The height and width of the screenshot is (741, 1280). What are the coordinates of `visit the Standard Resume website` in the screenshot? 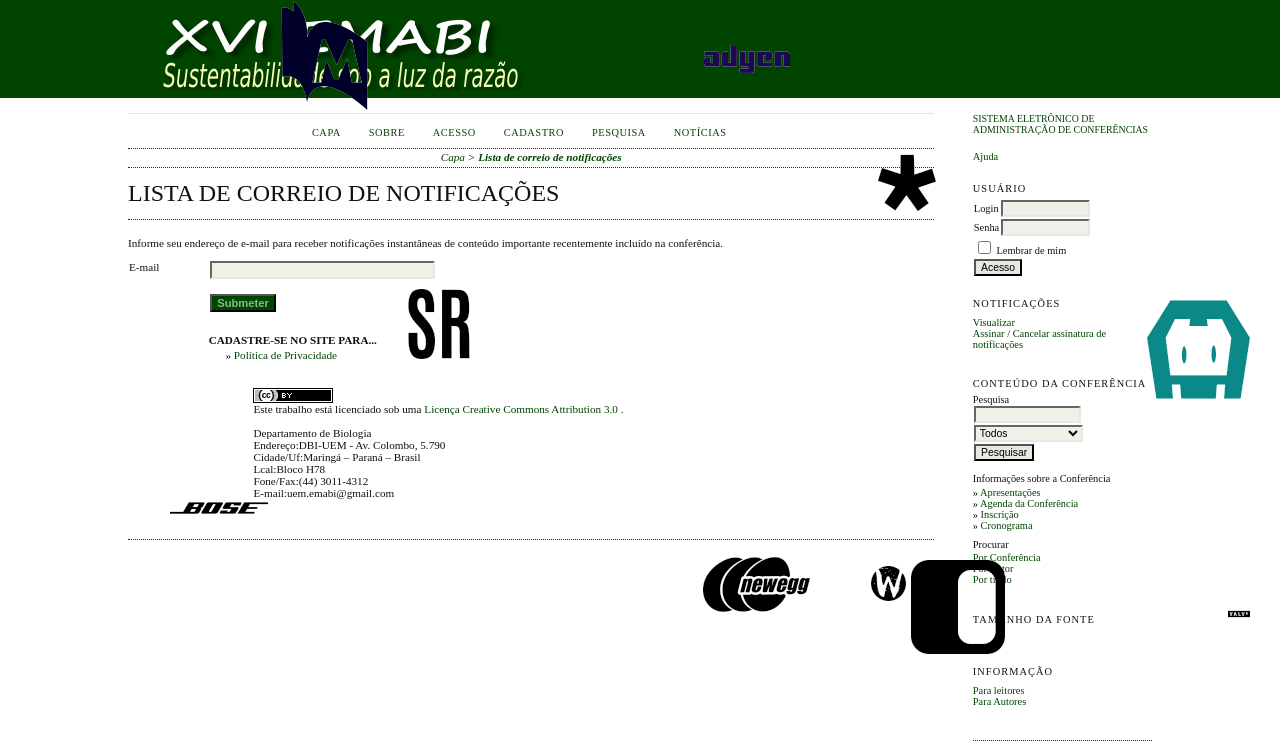 It's located at (439, 324).